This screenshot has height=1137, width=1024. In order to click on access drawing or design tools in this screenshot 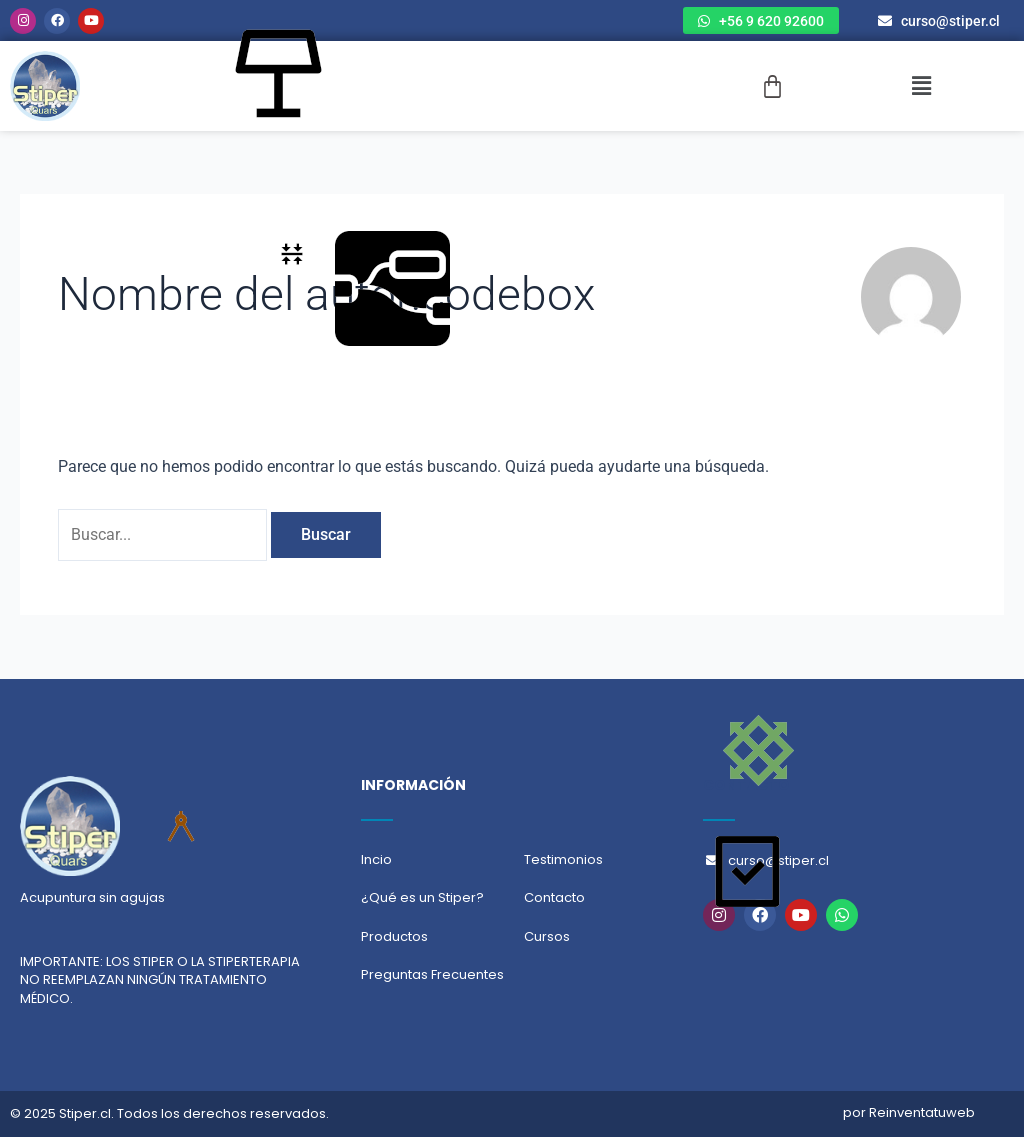, I will do `click(181, 826)`.